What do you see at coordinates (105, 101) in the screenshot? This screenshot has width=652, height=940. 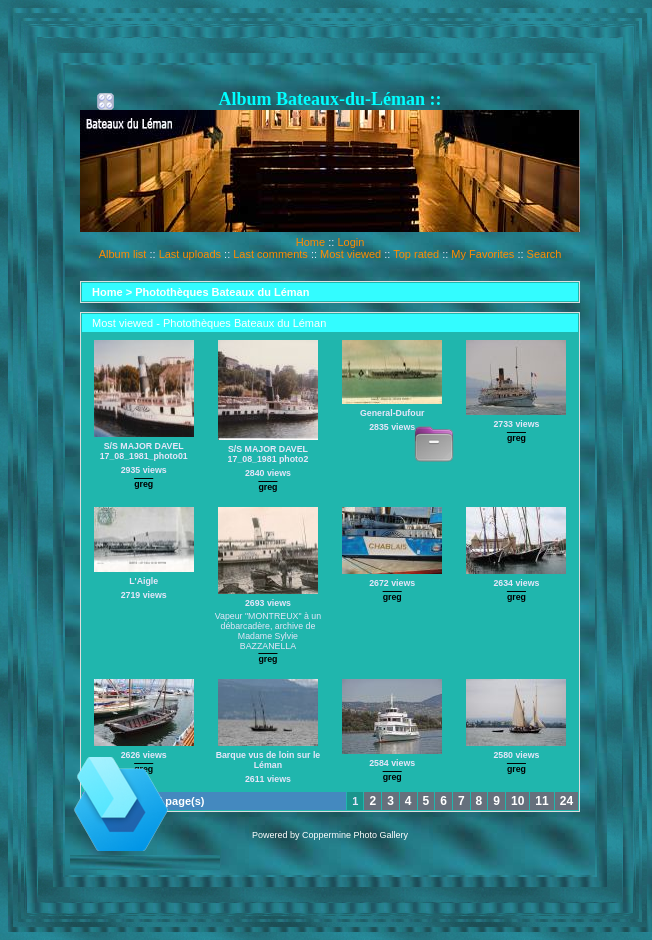 I see `open Dosage medication tracking app` at bounding box center [105, 101].